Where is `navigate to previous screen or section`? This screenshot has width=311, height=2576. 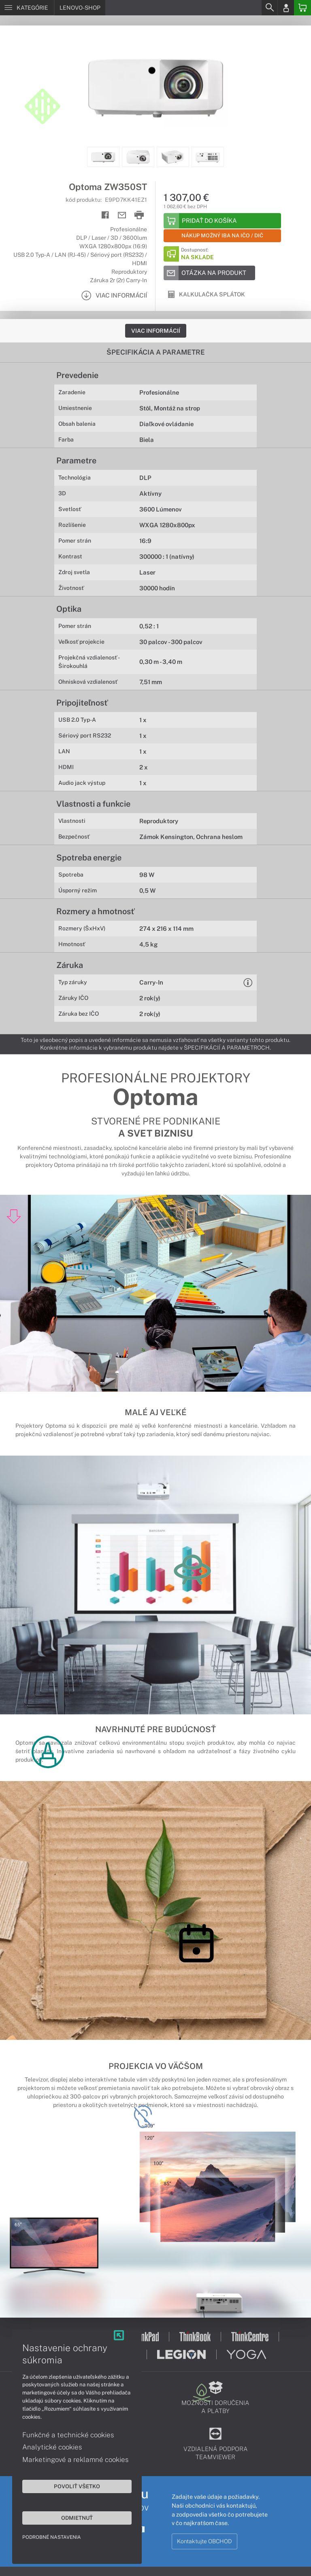
navigate to previous screen or section is located at coordinates (119, 2335).